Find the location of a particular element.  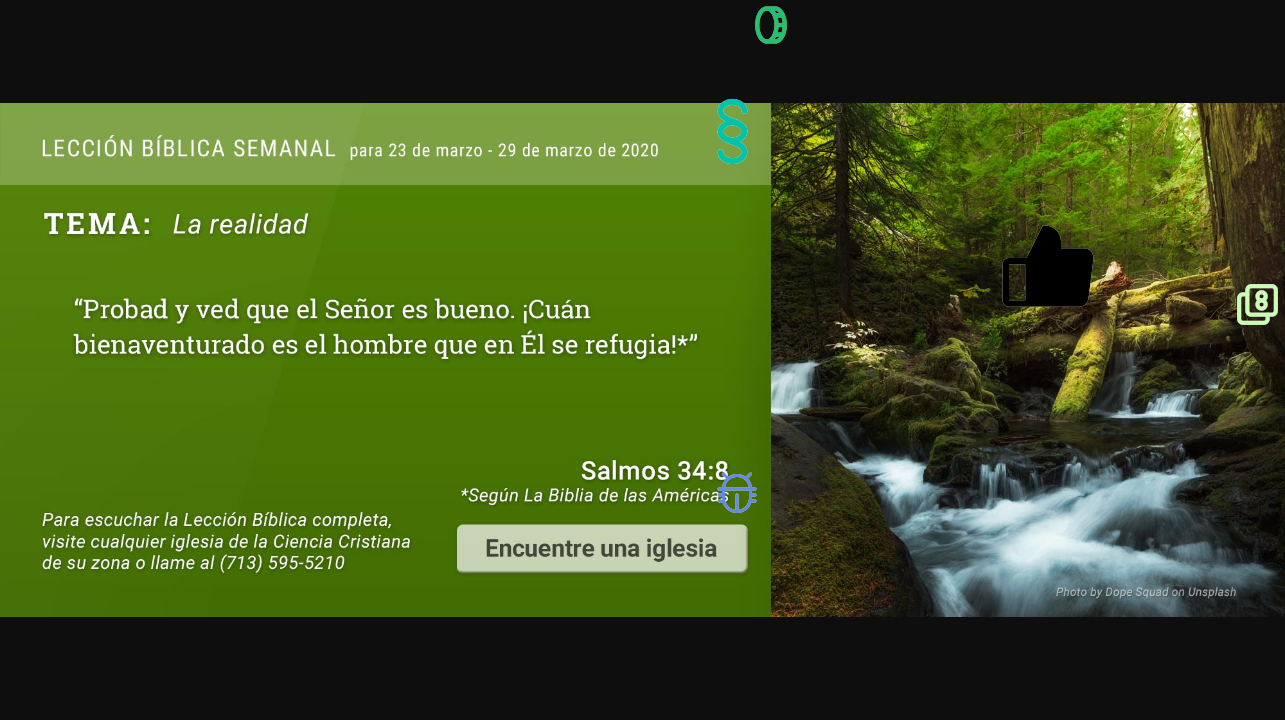

view your coin balance or currency is located at coordinates (771, 25).